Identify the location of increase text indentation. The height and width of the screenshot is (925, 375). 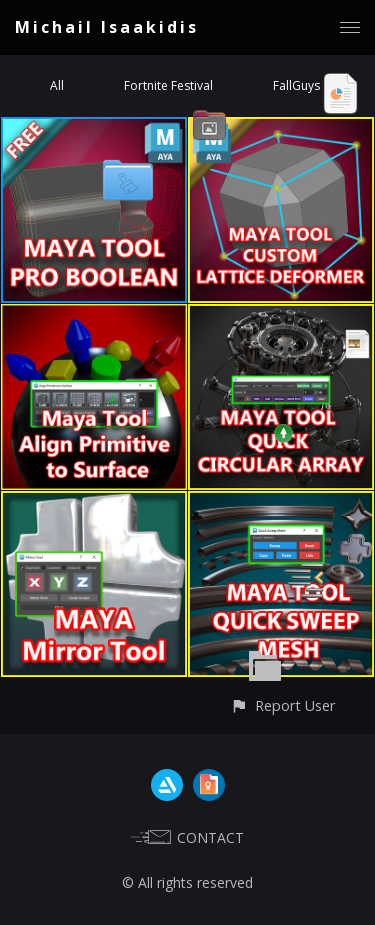
(304, 582).